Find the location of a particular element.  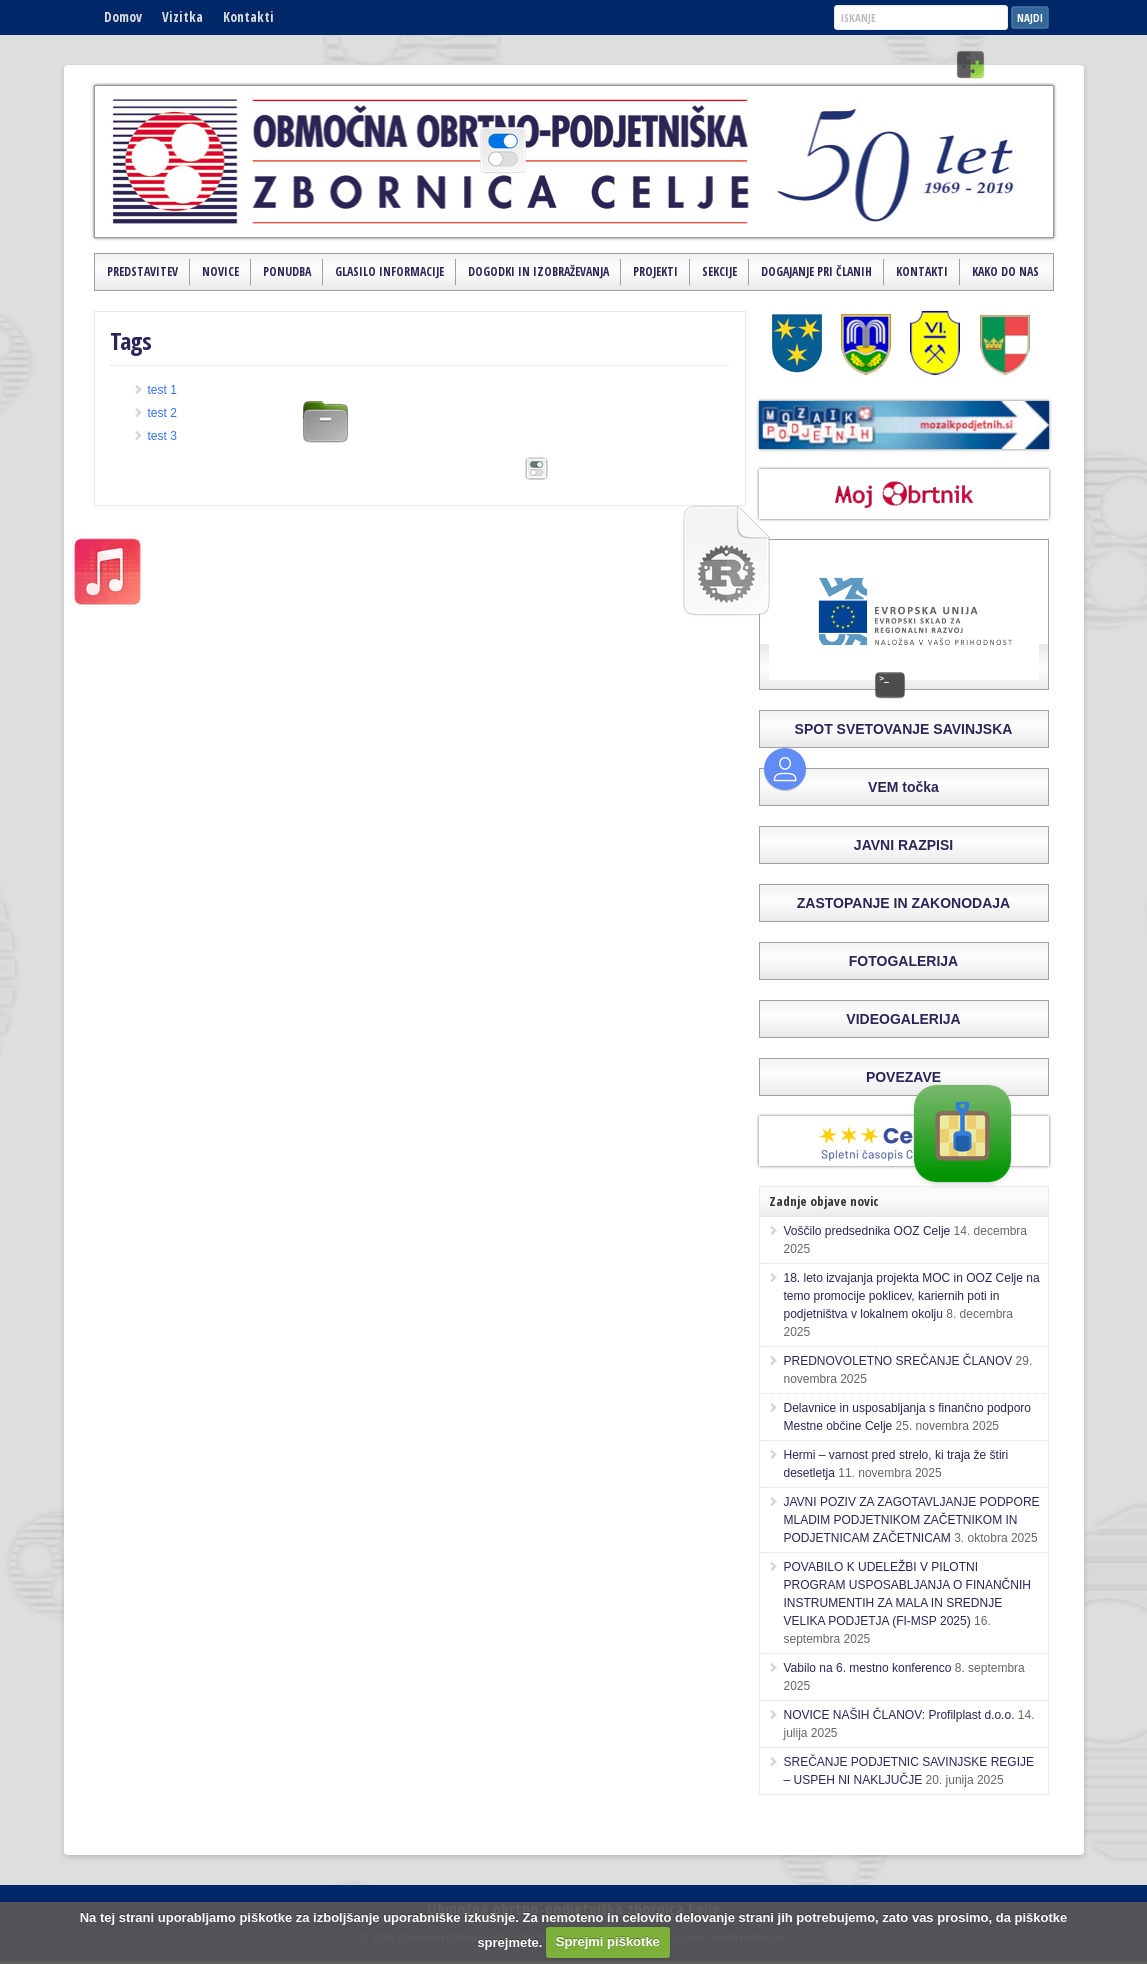

open system tweaks or customization settings is located at coordinates (536, 468).